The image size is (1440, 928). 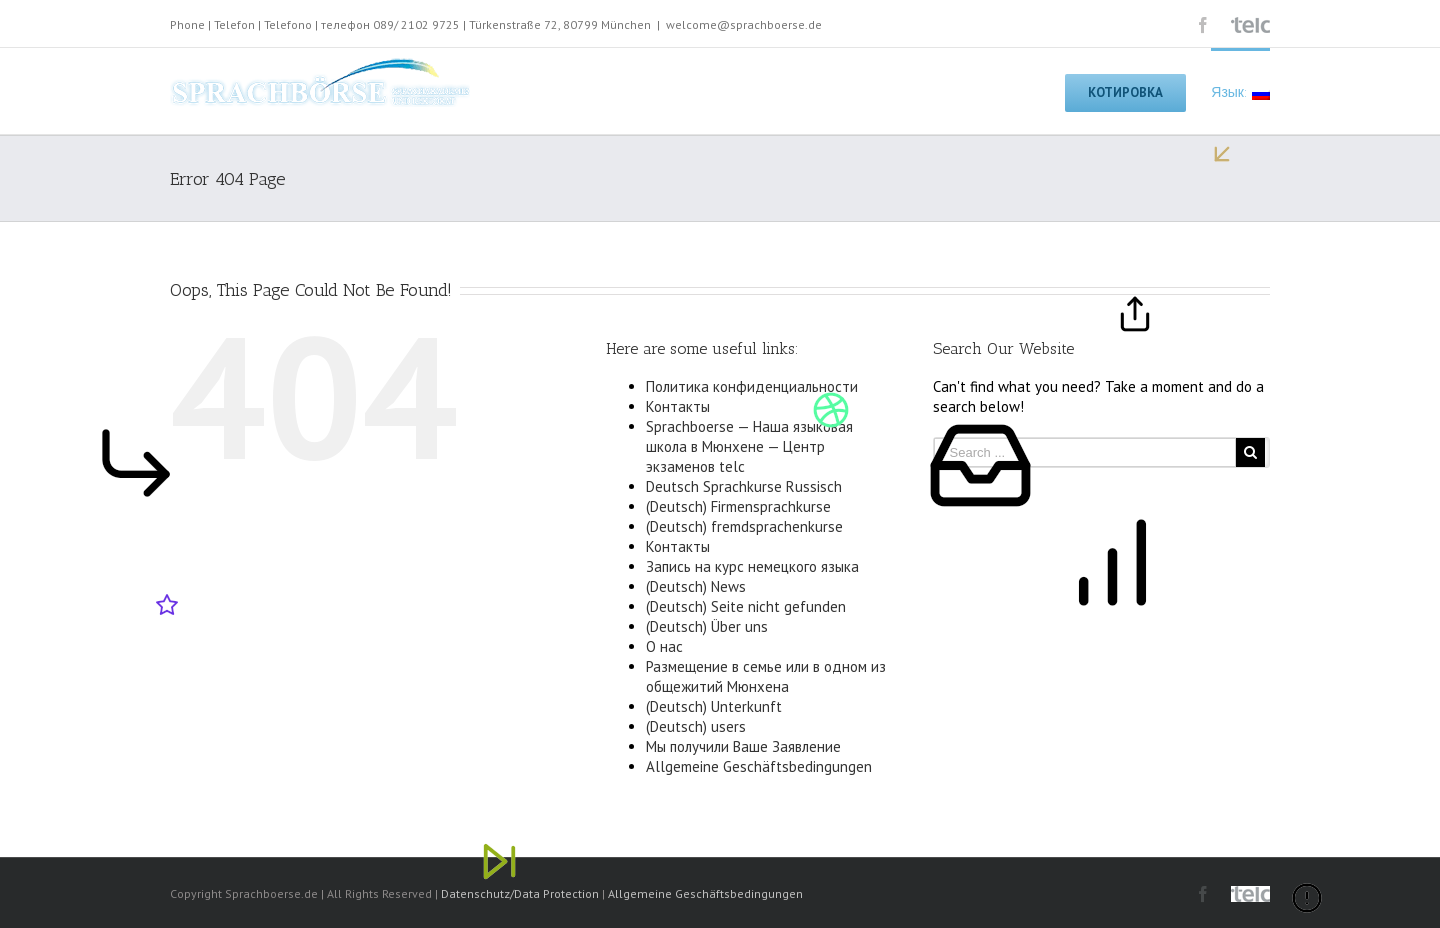 I want to click on share content to another app or platform, so click(x=1135, y=314).